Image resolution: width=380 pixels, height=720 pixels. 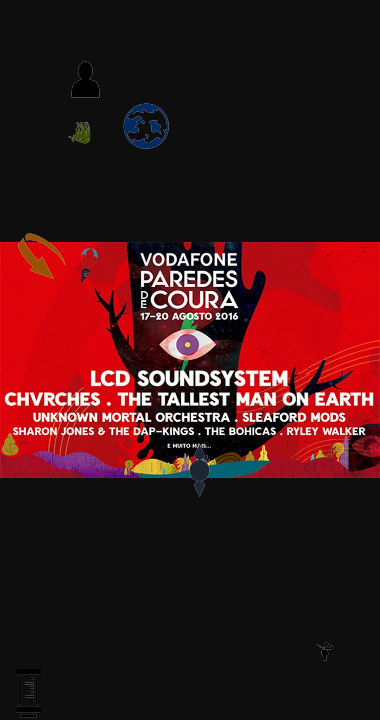 I want to click on view your character profile, so click(x=85, y=78).